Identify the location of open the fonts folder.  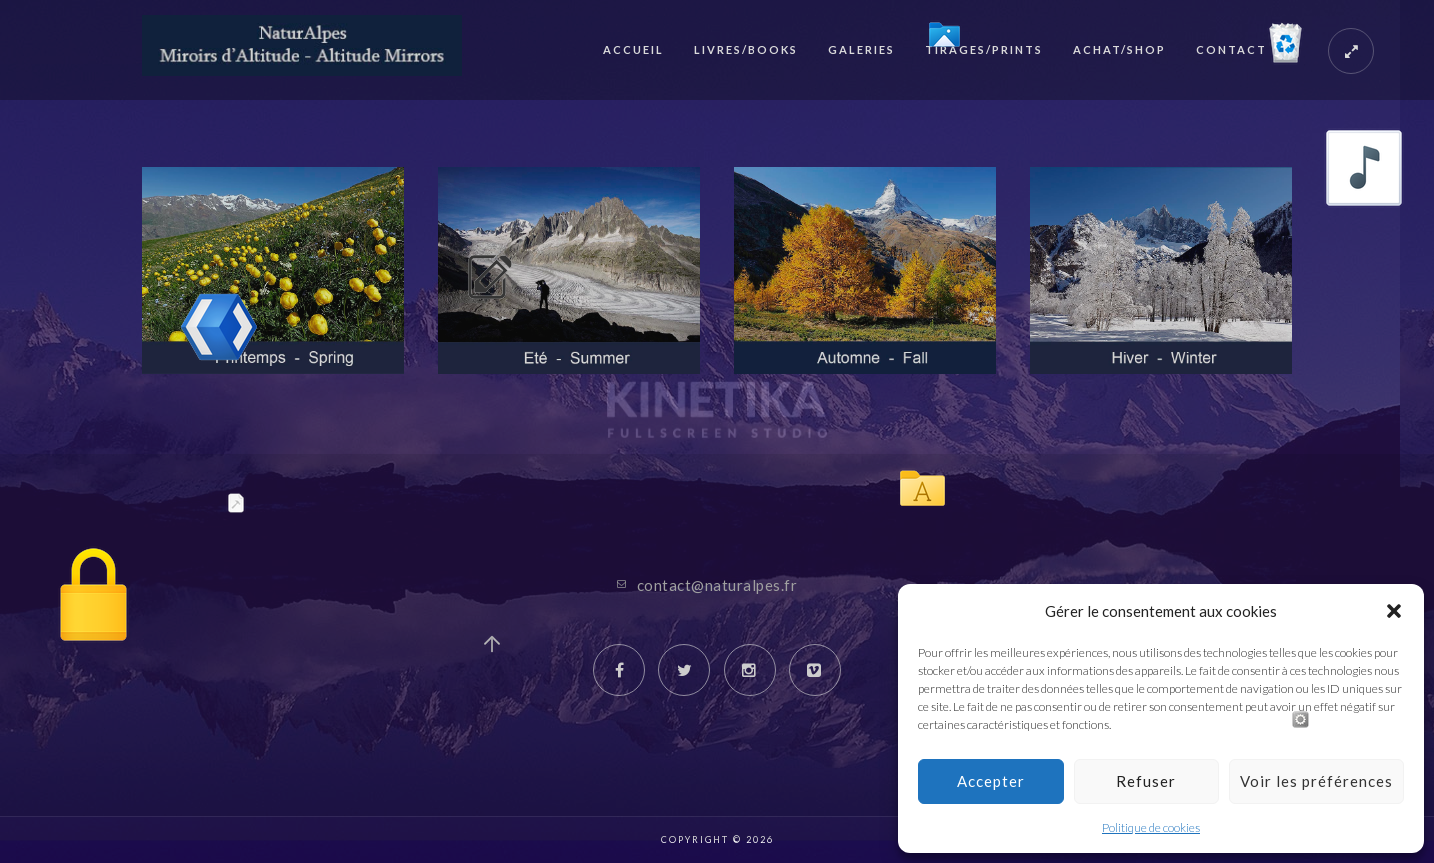
(922, 489).